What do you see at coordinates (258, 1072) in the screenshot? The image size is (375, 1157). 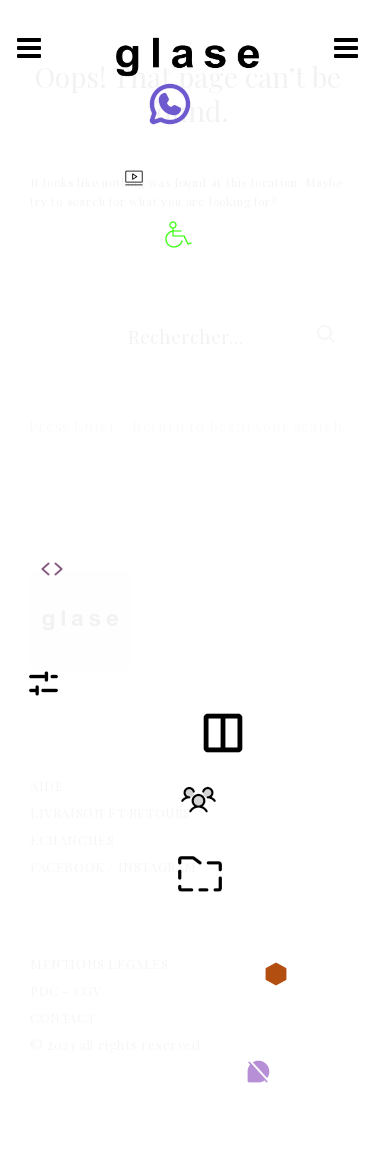 I see `mute or disable chat notifications` at bounding box center [258, 1072].